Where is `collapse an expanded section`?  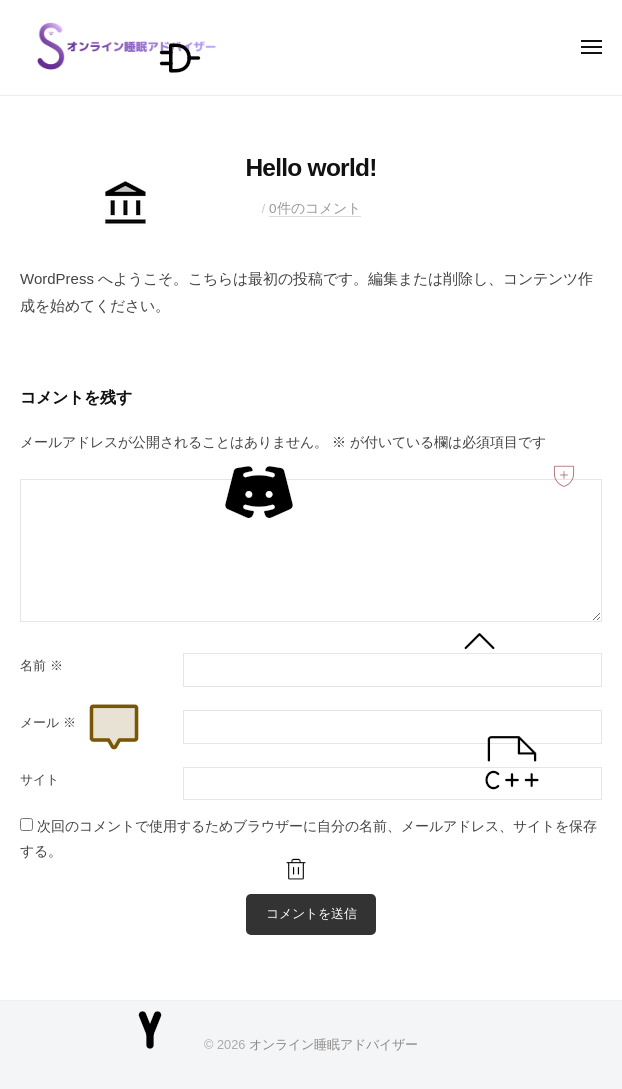
collapse an expanded section is located at coordinates (479, 649).